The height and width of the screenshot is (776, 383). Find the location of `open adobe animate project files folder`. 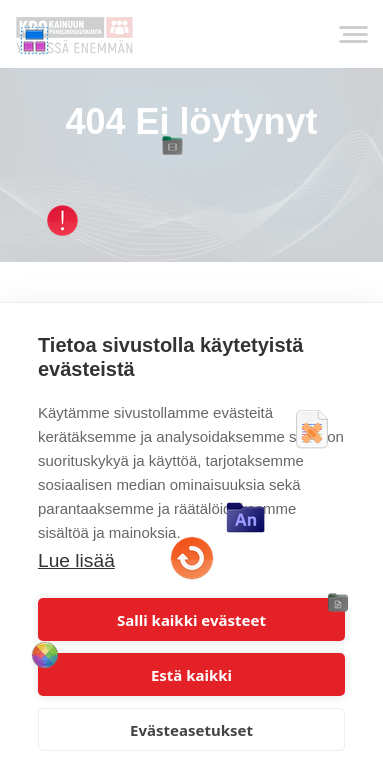

open adobe animate project files folder is located at coordinates (245, 518).